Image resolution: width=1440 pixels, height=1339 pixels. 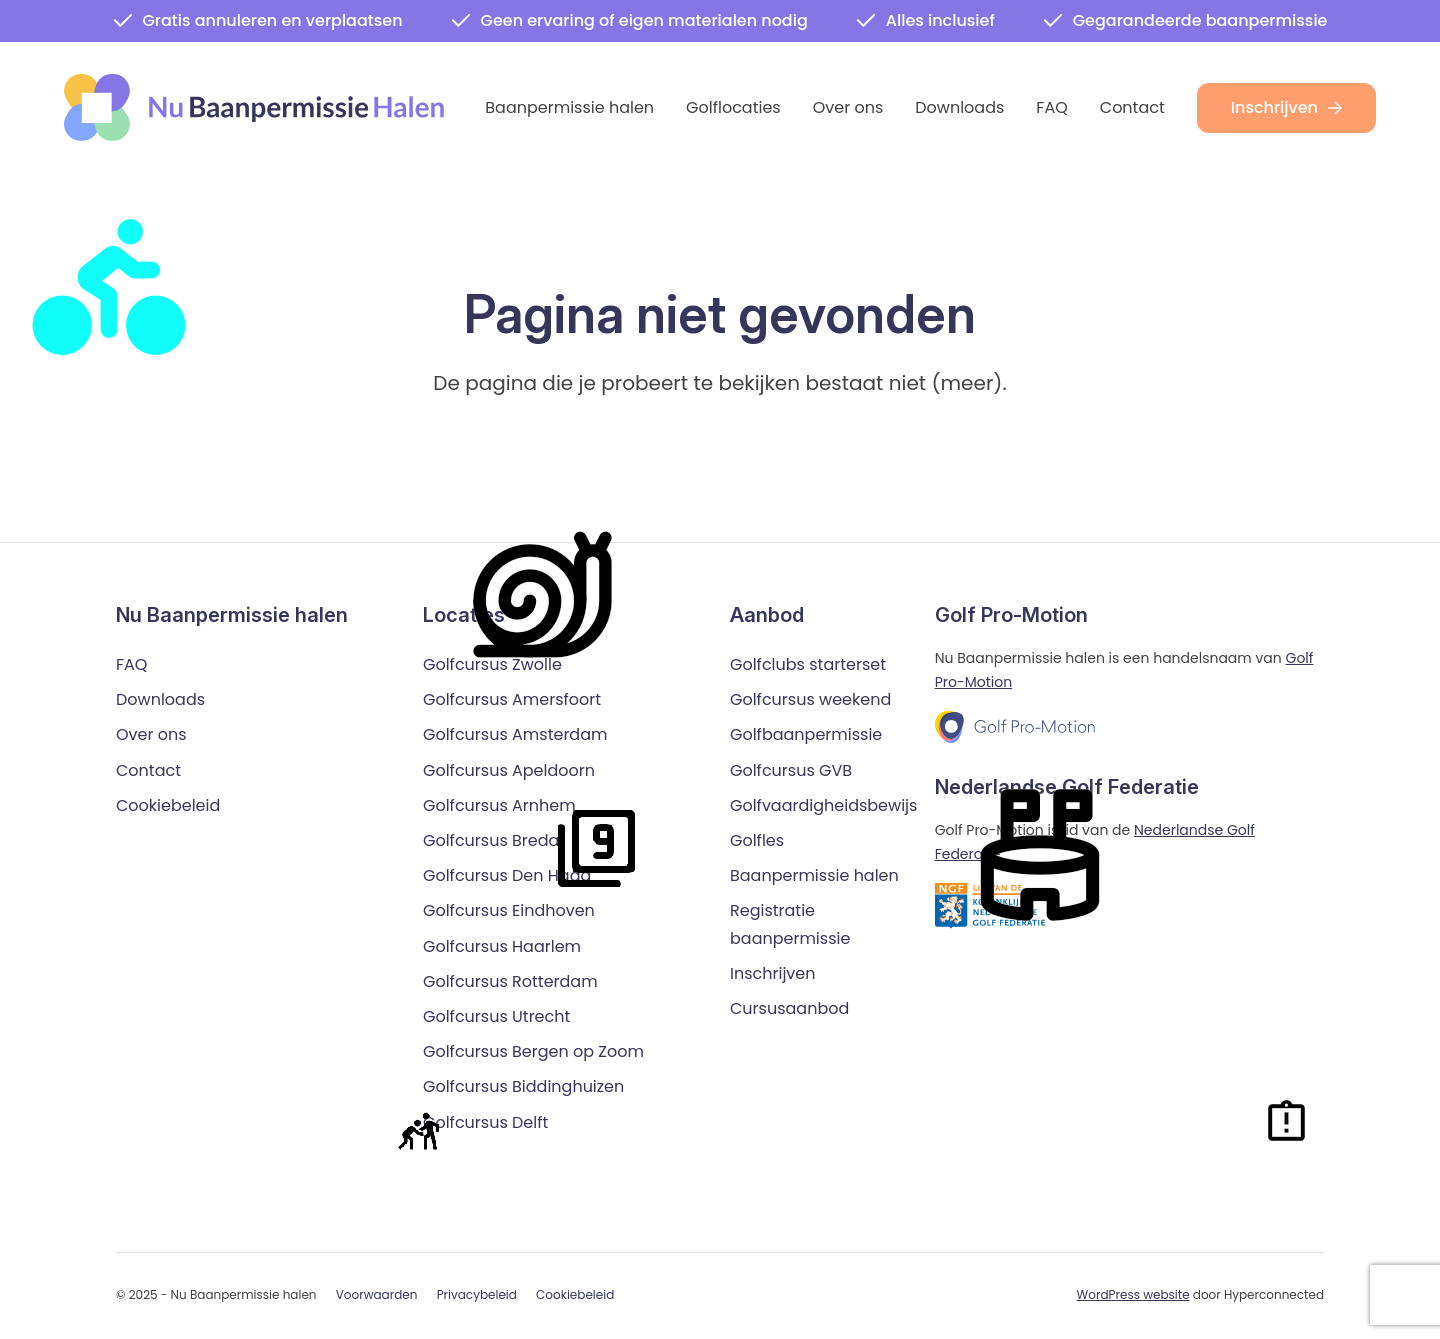 What do you see at coordinates (109, 287) in the screenshot?
I see `access cycling or bike route options` at bounding box center [109, 287].